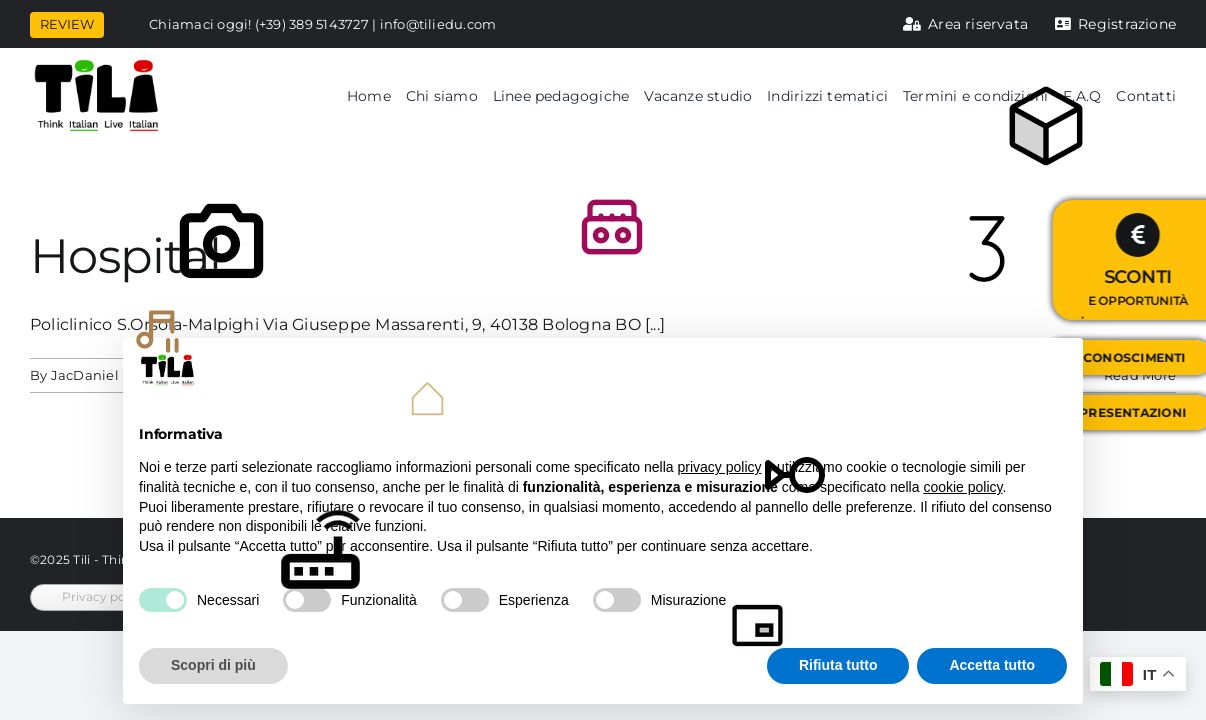 The image size is (1206, 720). What do you see at coordinates (221, 242) in the screenshot?
I see `take a photo` at bounding box center [221, 242].